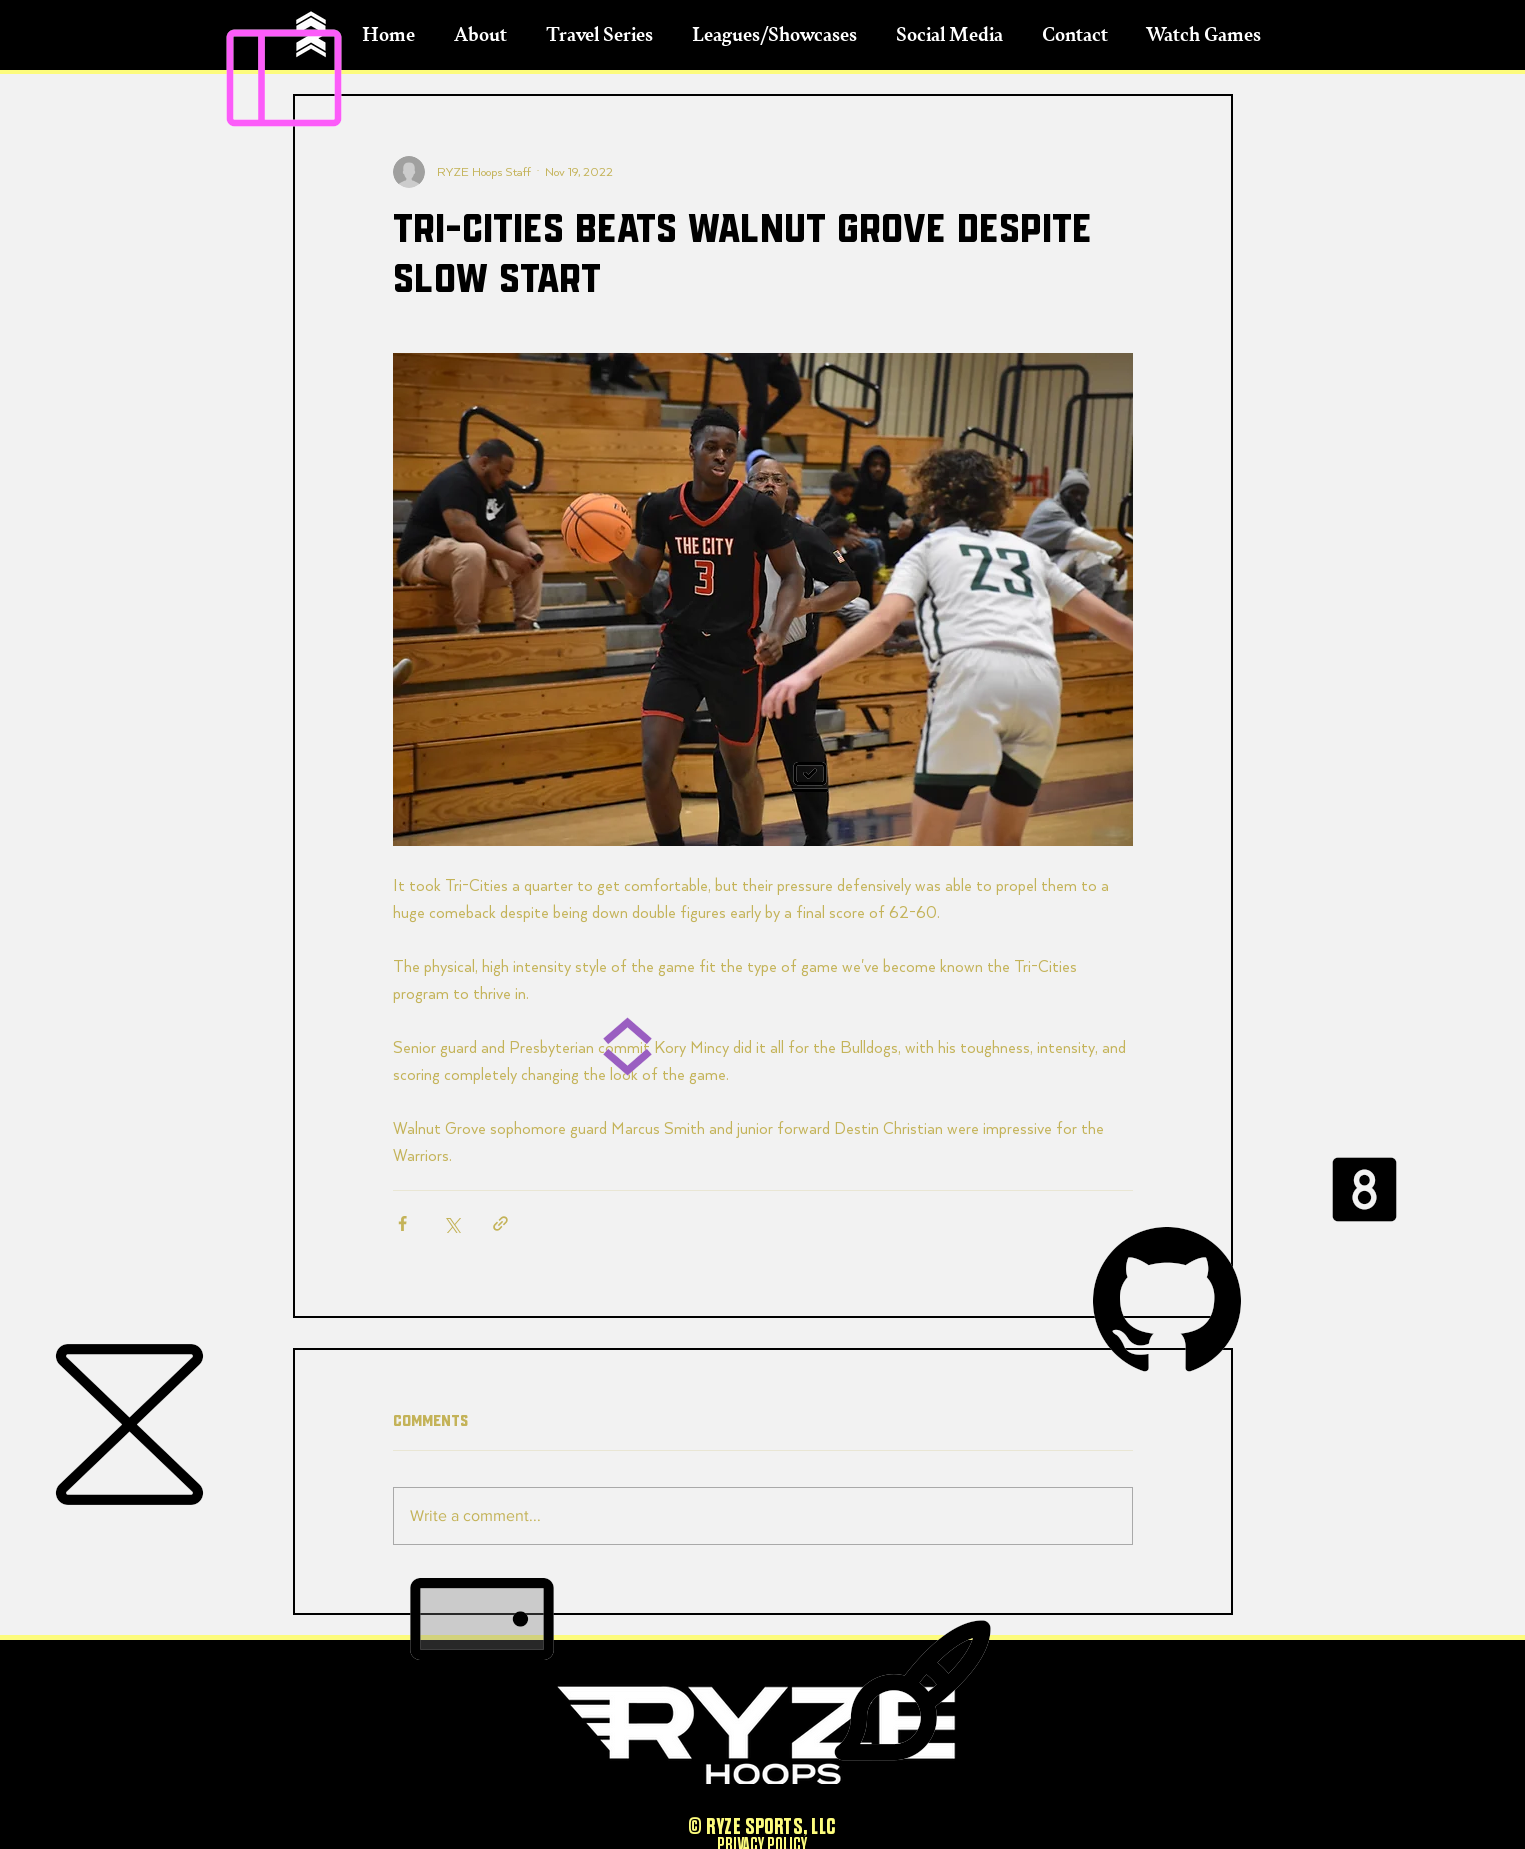 The height and width of the screenshot is (1849, 1525). What do you see at coordinates (284, 78) in the screenshot?
I see `toggle sidebar panel visibility` at bounding box center [284, 78].